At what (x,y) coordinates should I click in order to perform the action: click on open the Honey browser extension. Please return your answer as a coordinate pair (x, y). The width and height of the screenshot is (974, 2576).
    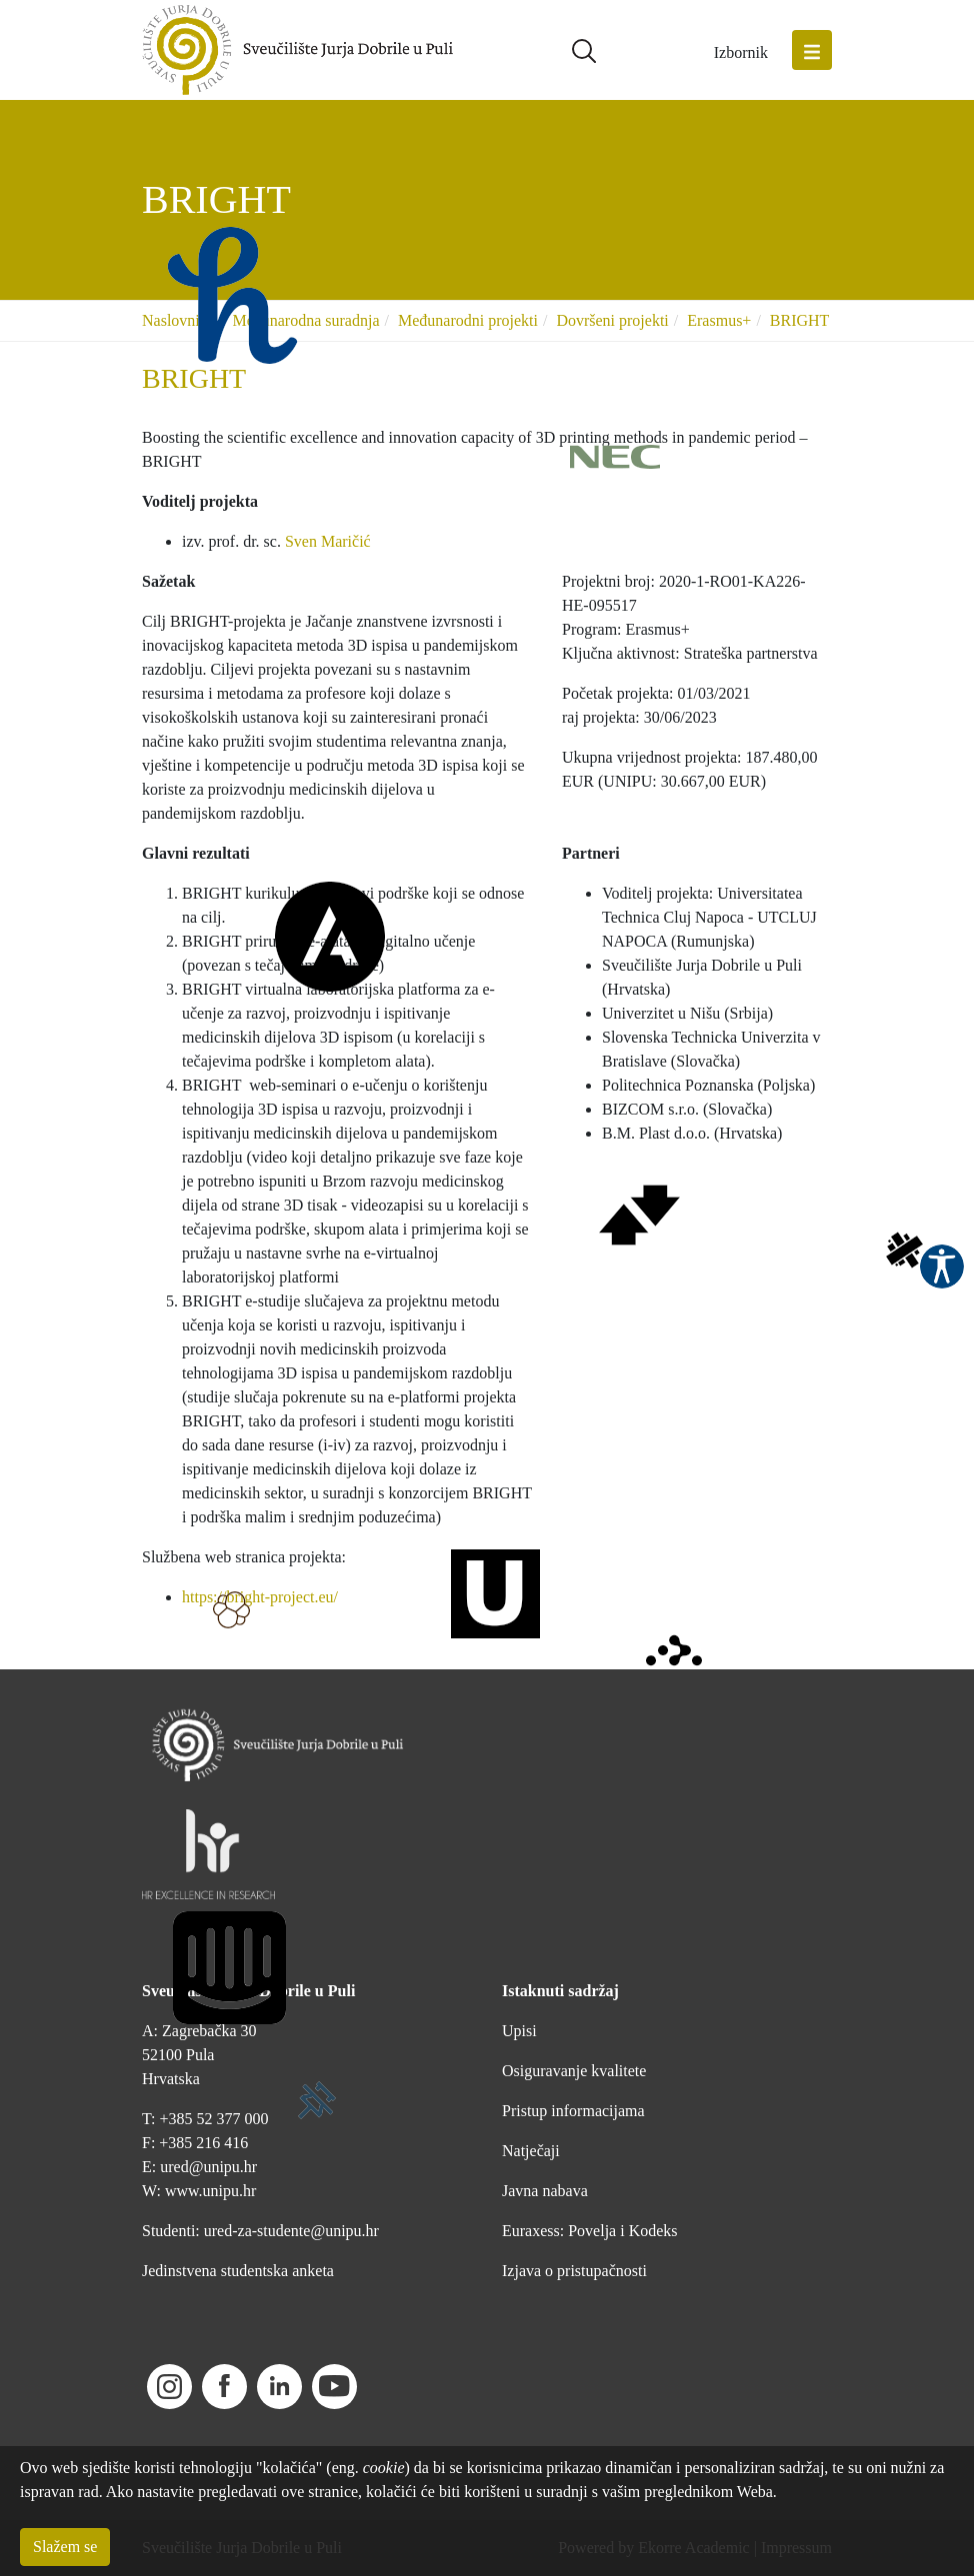
    Looking at the image, I should click on (232, 295).